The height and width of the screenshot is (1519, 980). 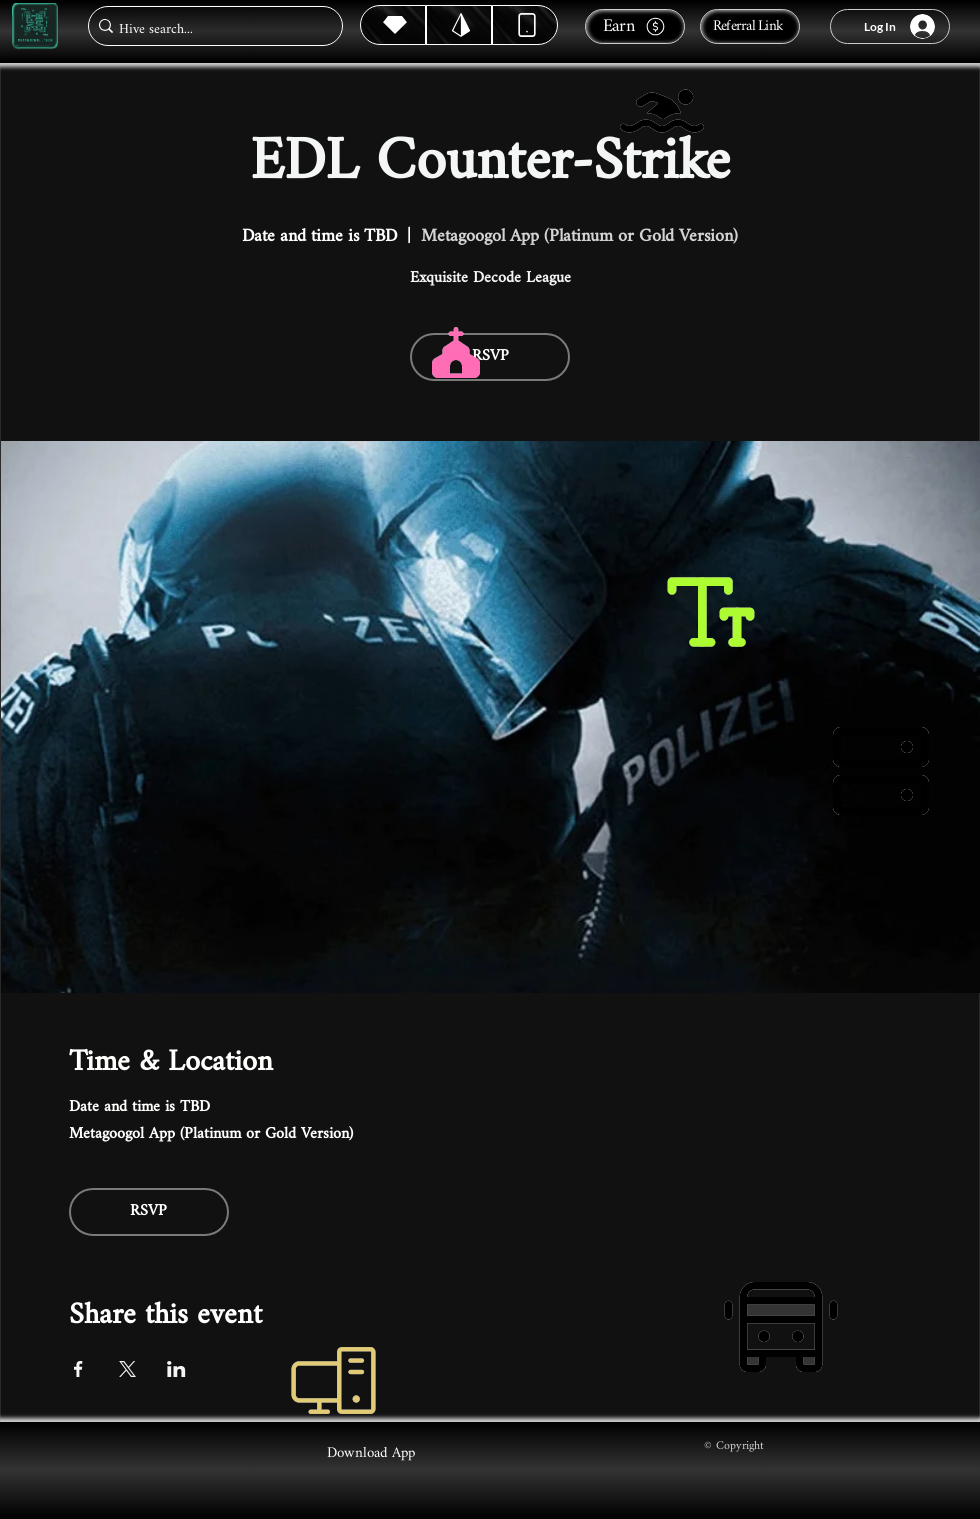 What do you see at coordinates (456, 354) in the screenshot?
I see `view nearby churches or places of worship` at bounding box center [456, 354].